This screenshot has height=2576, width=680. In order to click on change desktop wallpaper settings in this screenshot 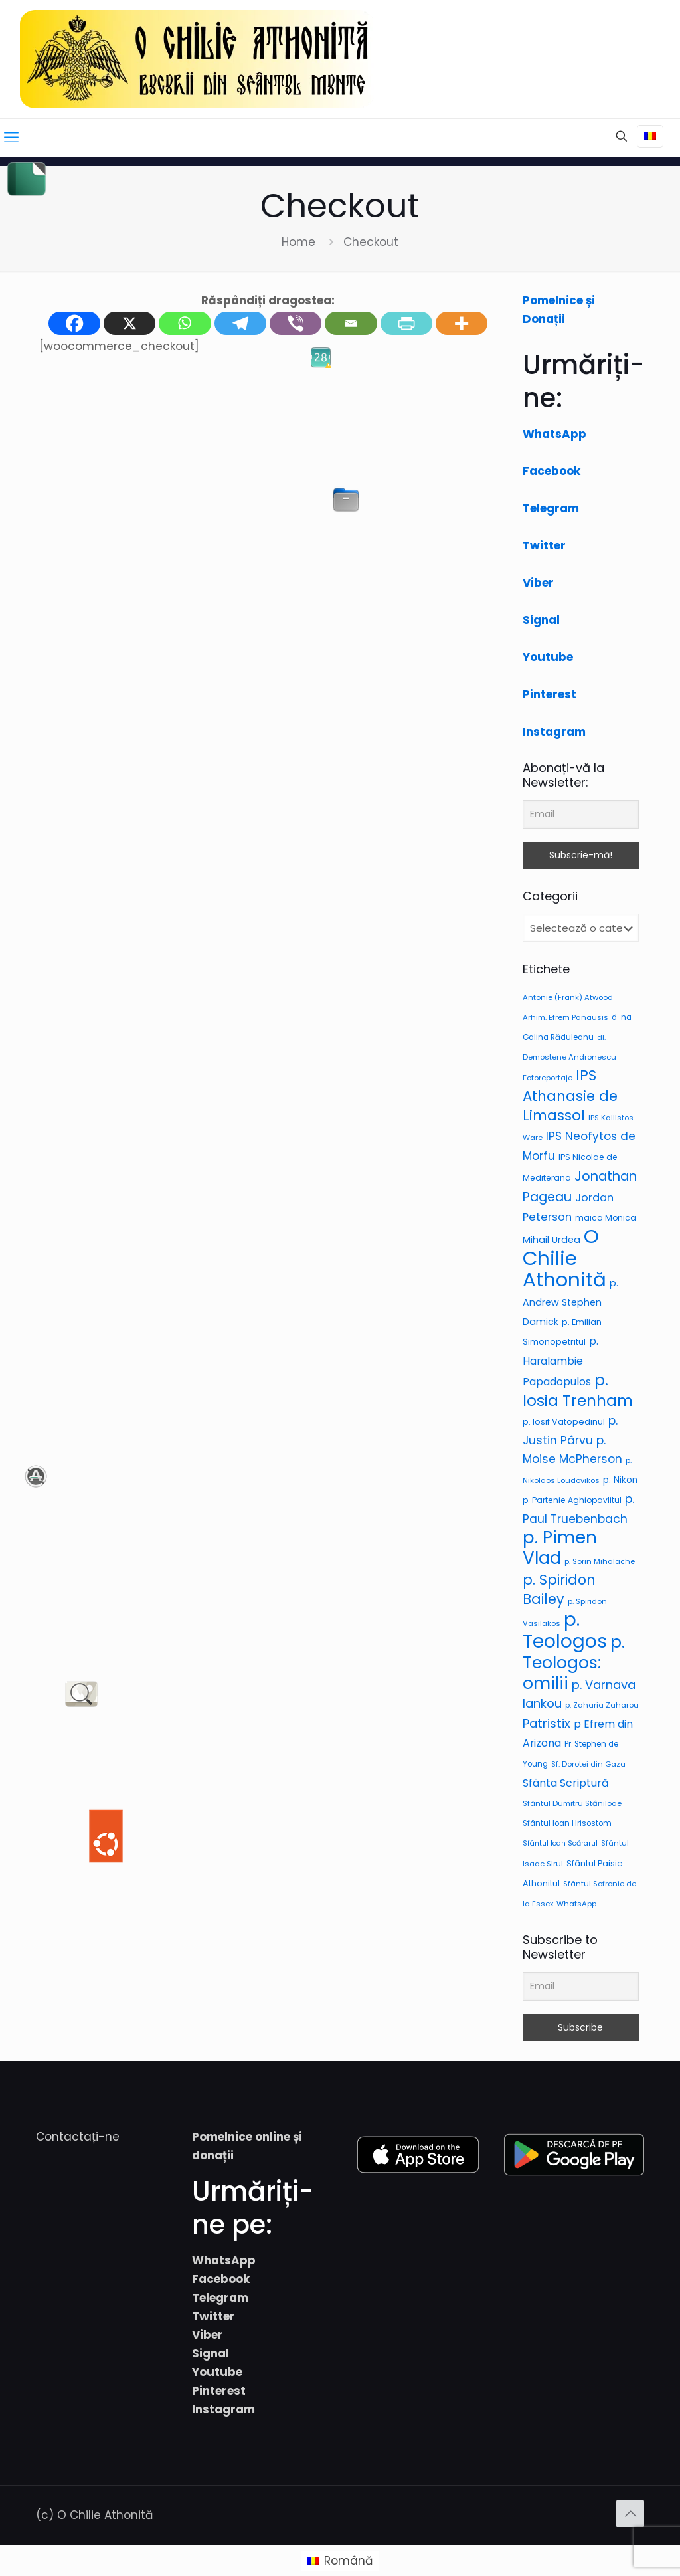, I will do `click(27, 178)`.